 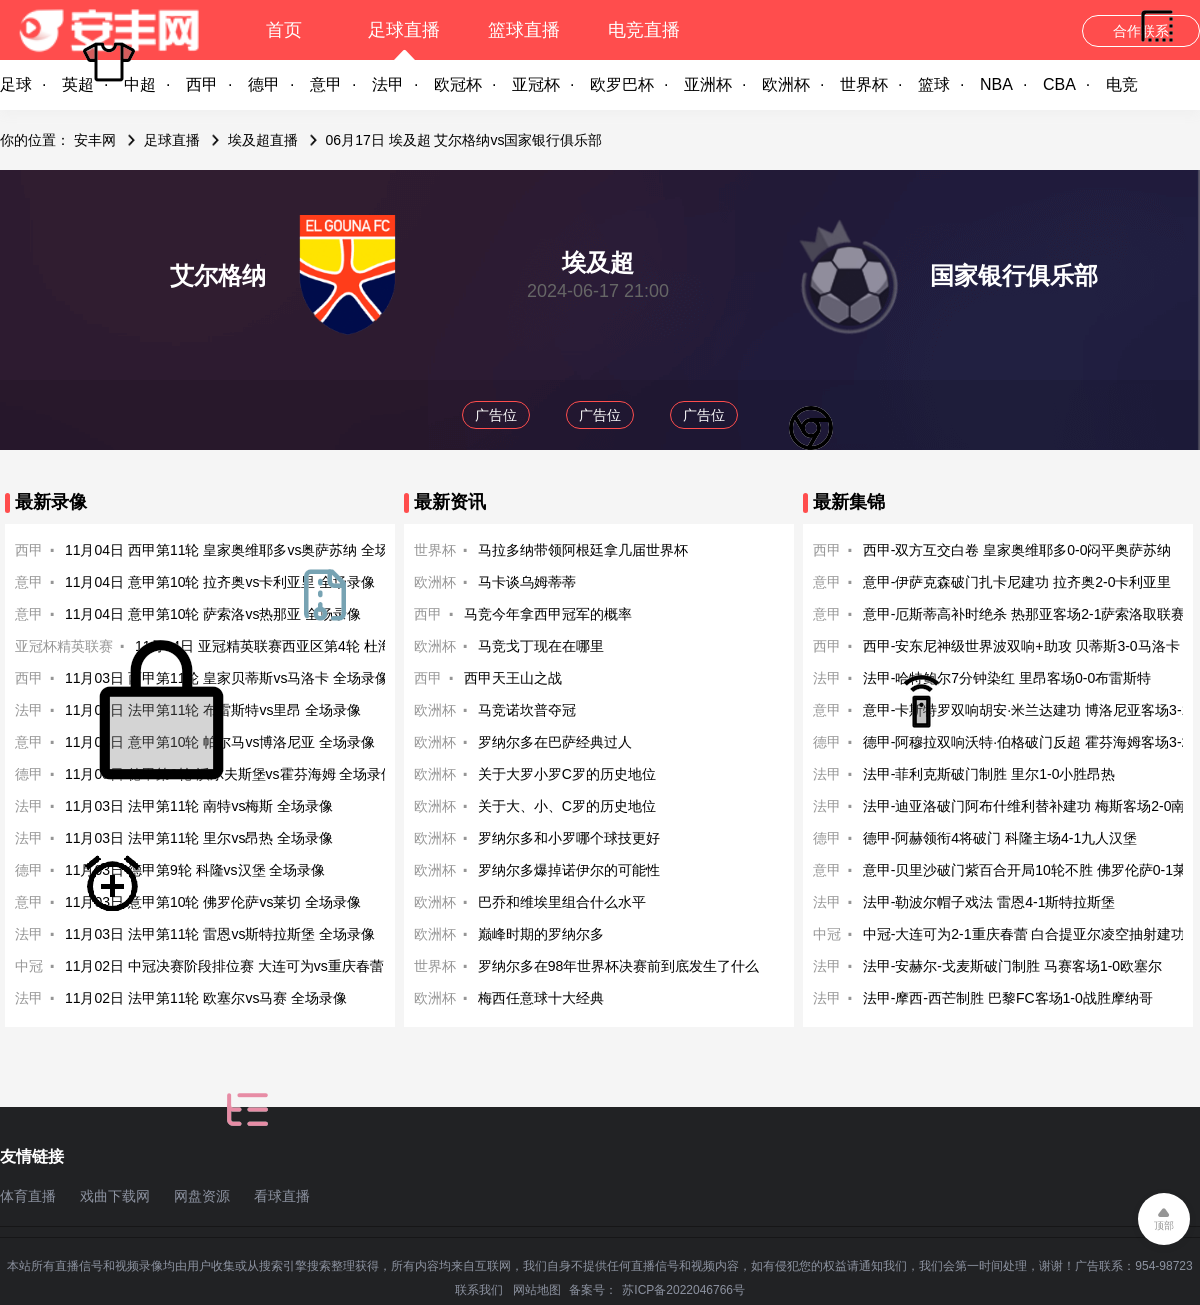 What do you see at coordinates (921, 702) in the screenshot?
I see `access remote control settings` at bounding box center [921, 702].